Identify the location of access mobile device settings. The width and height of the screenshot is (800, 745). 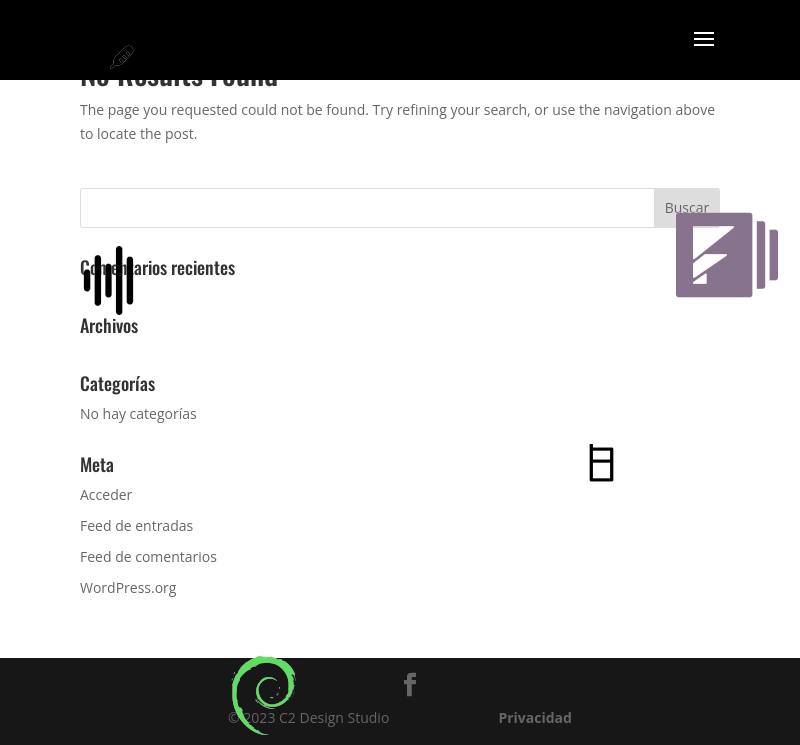
(601, 464).